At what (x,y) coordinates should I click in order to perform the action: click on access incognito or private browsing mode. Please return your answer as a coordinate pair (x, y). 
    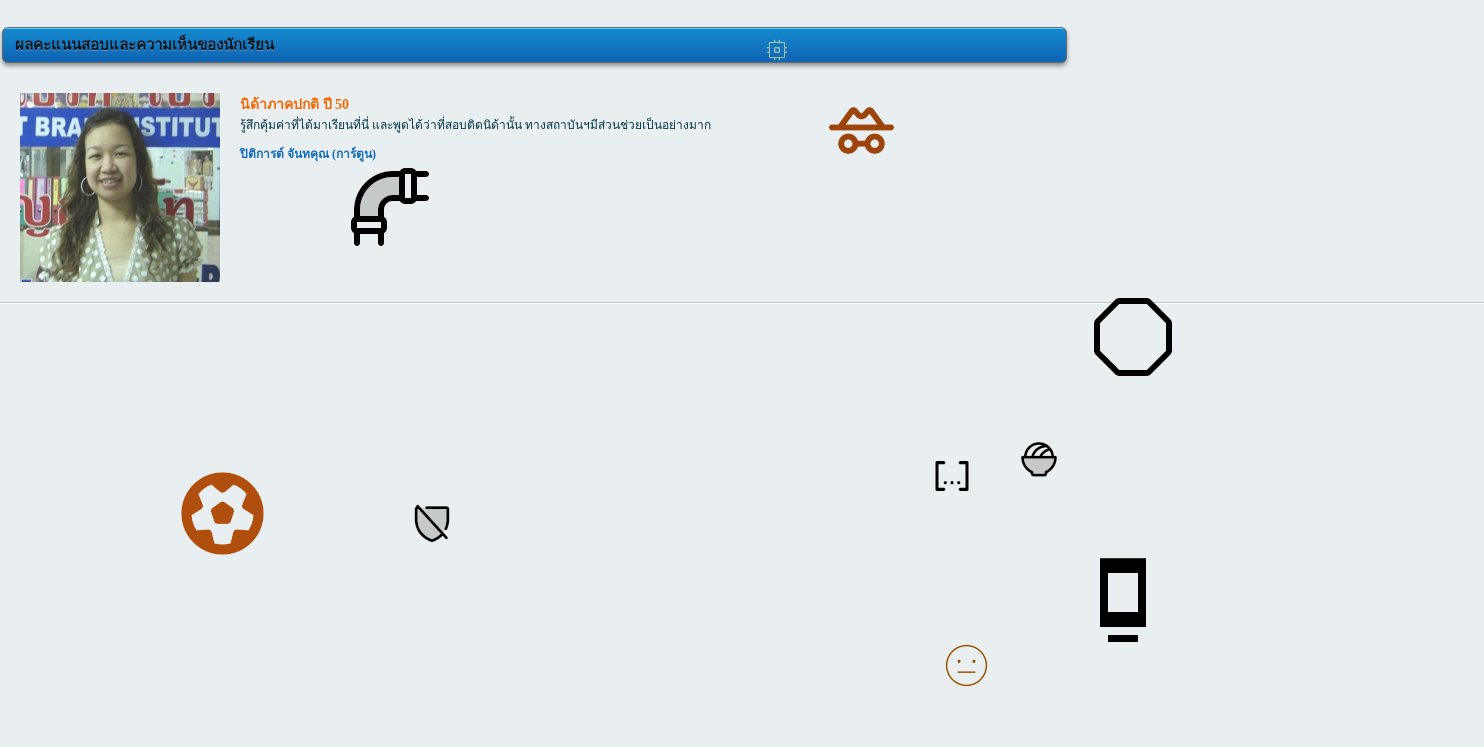
    Looking at the image, I should click on (861, 130).